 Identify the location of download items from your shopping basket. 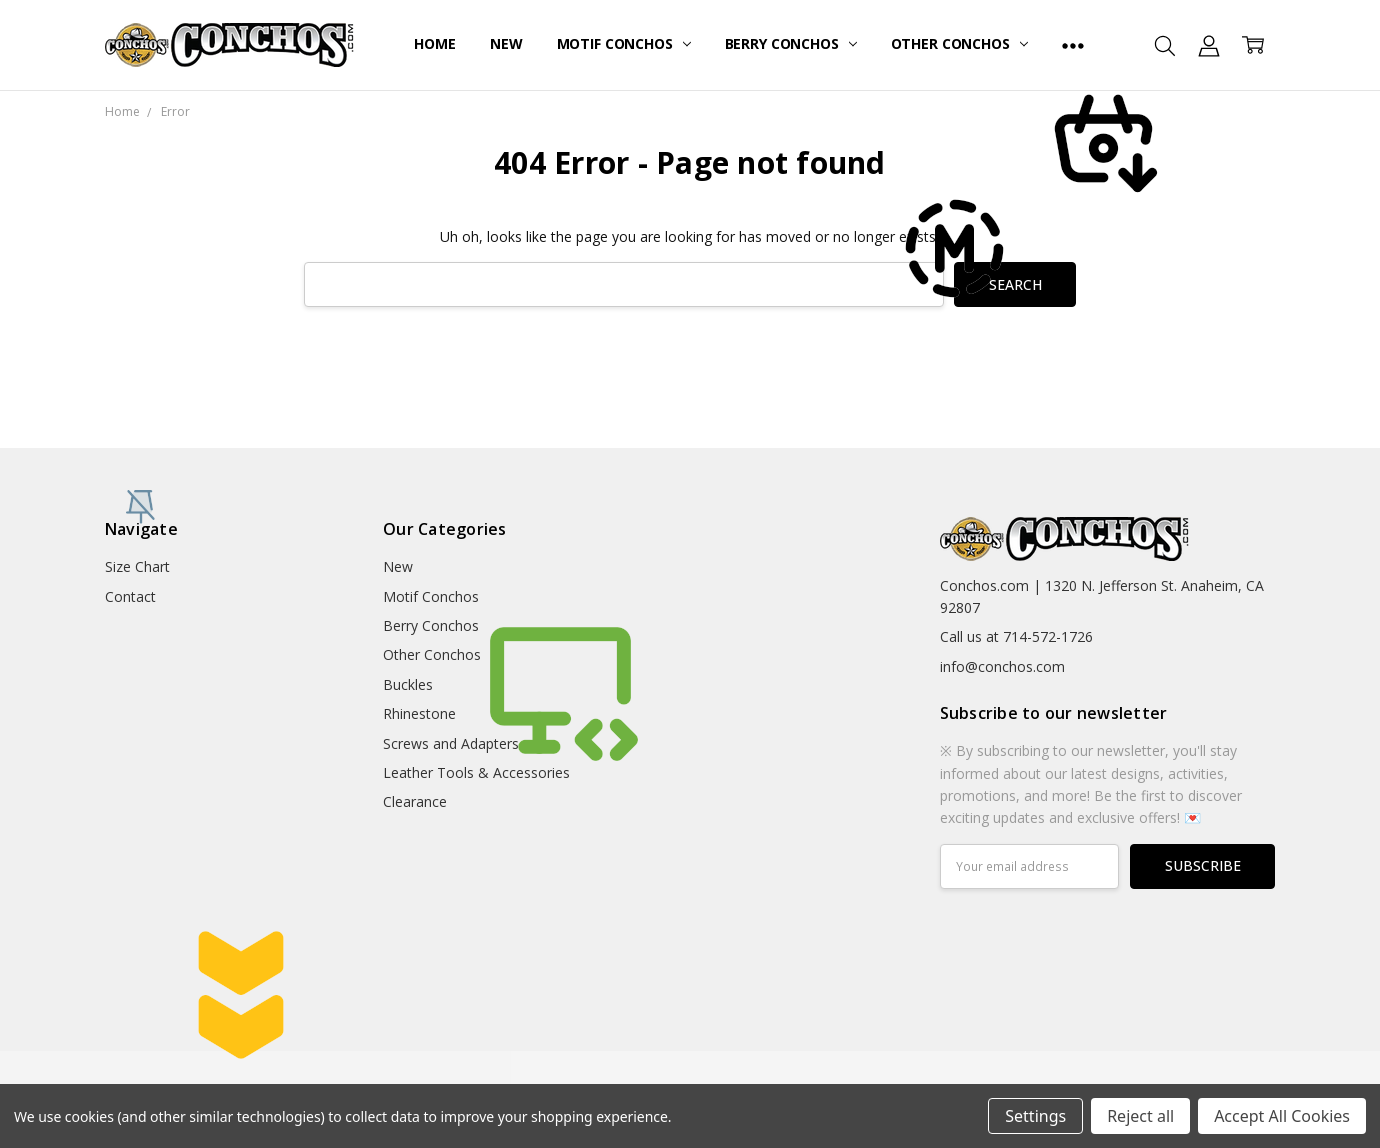
(1103, 138).